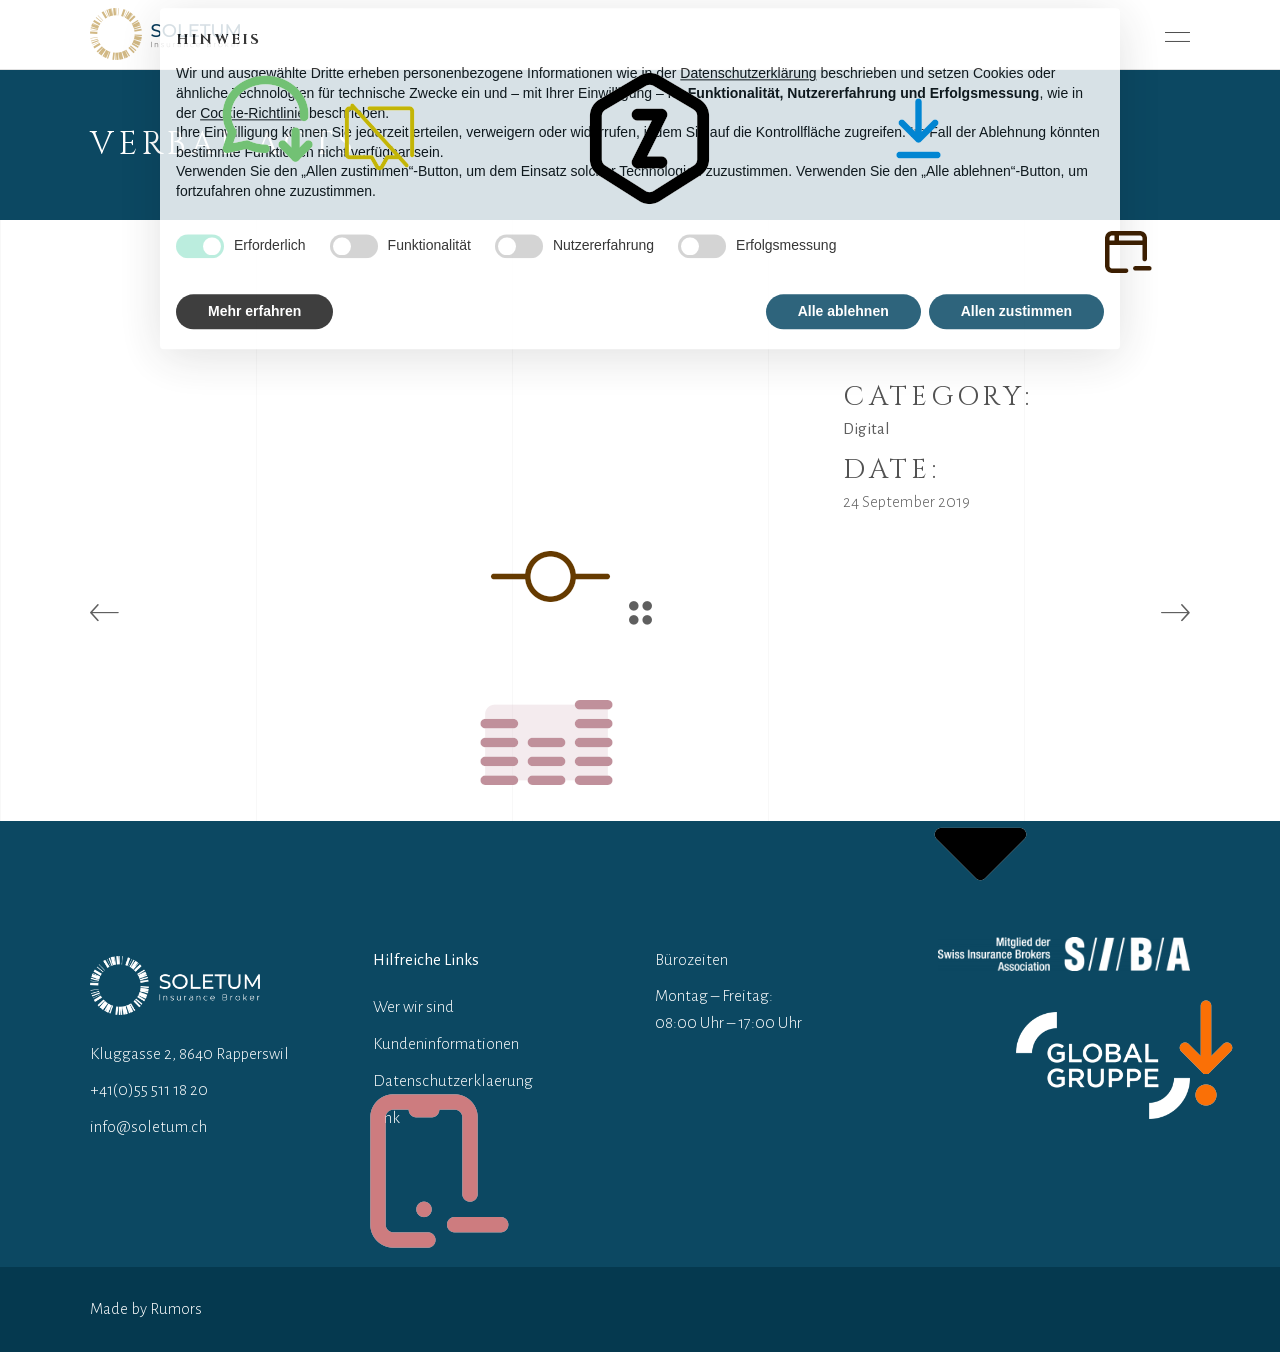 The height and width of the screenshot is (1352, 1280). What do you see at coordinates (424, 1171) in the screenshot?
I see `remove a mobile device from your account` at bounding box center [424, 1171].